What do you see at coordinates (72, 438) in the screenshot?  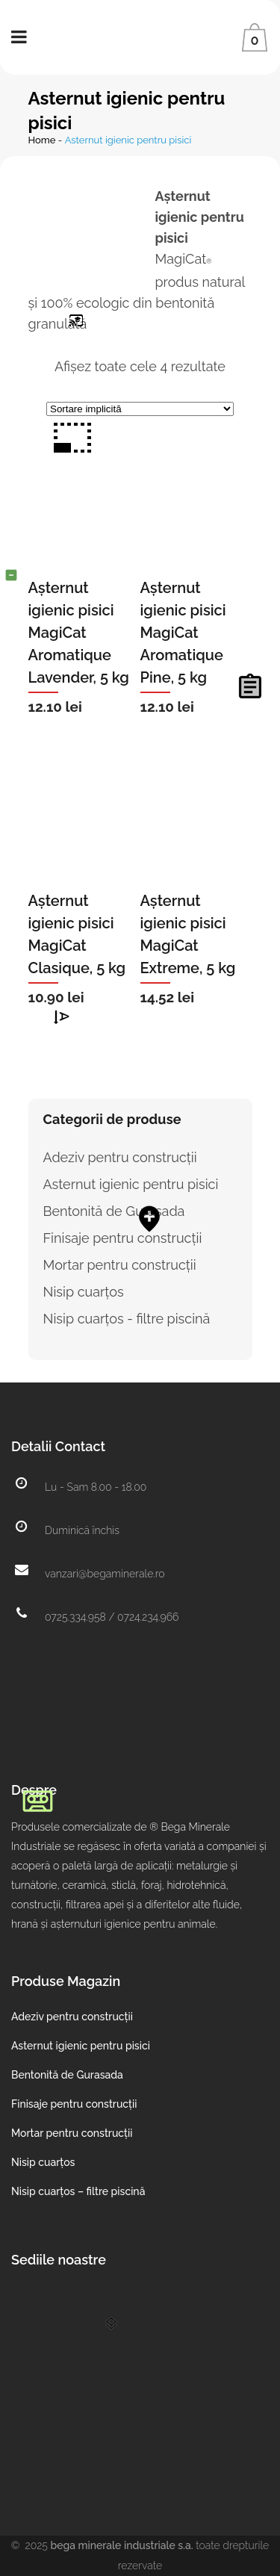 I see `resize image to small dimensions` at bounding box center [72, 438].